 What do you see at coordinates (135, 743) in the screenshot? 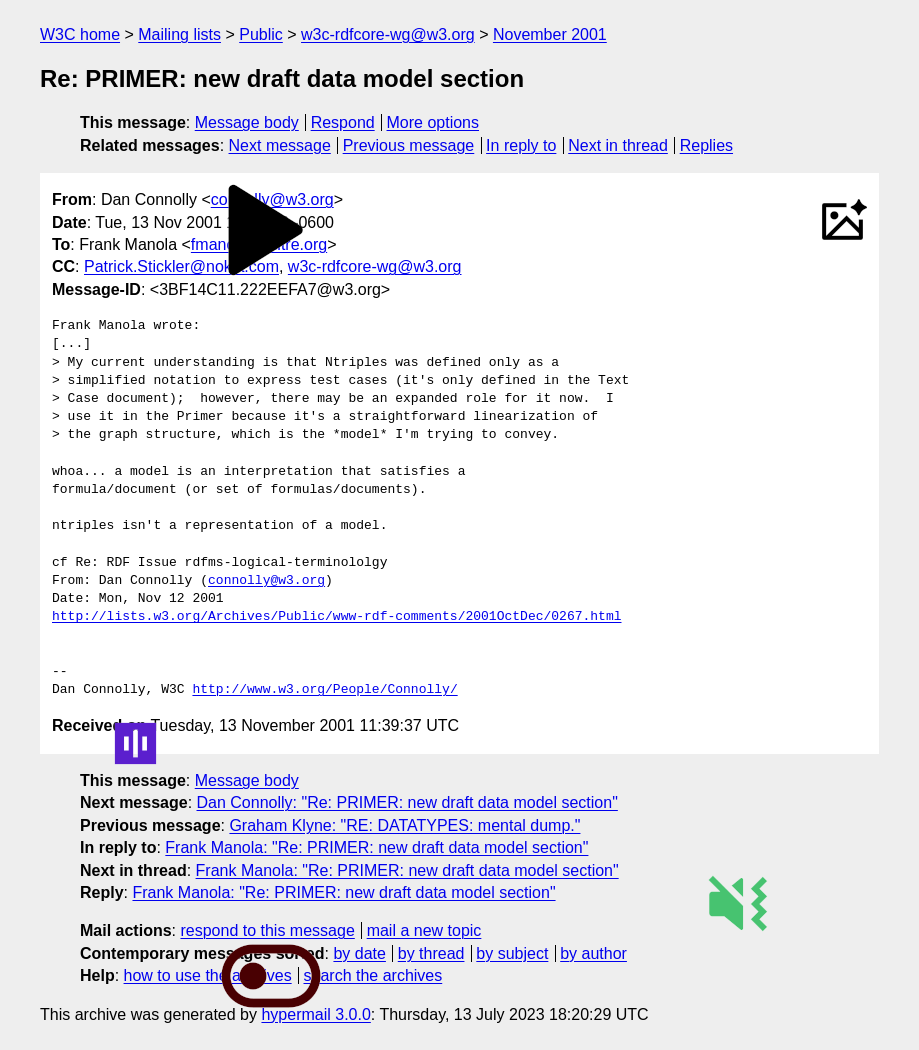
I see `activate voice recognition or speech input` at bounding box center [135, 743].